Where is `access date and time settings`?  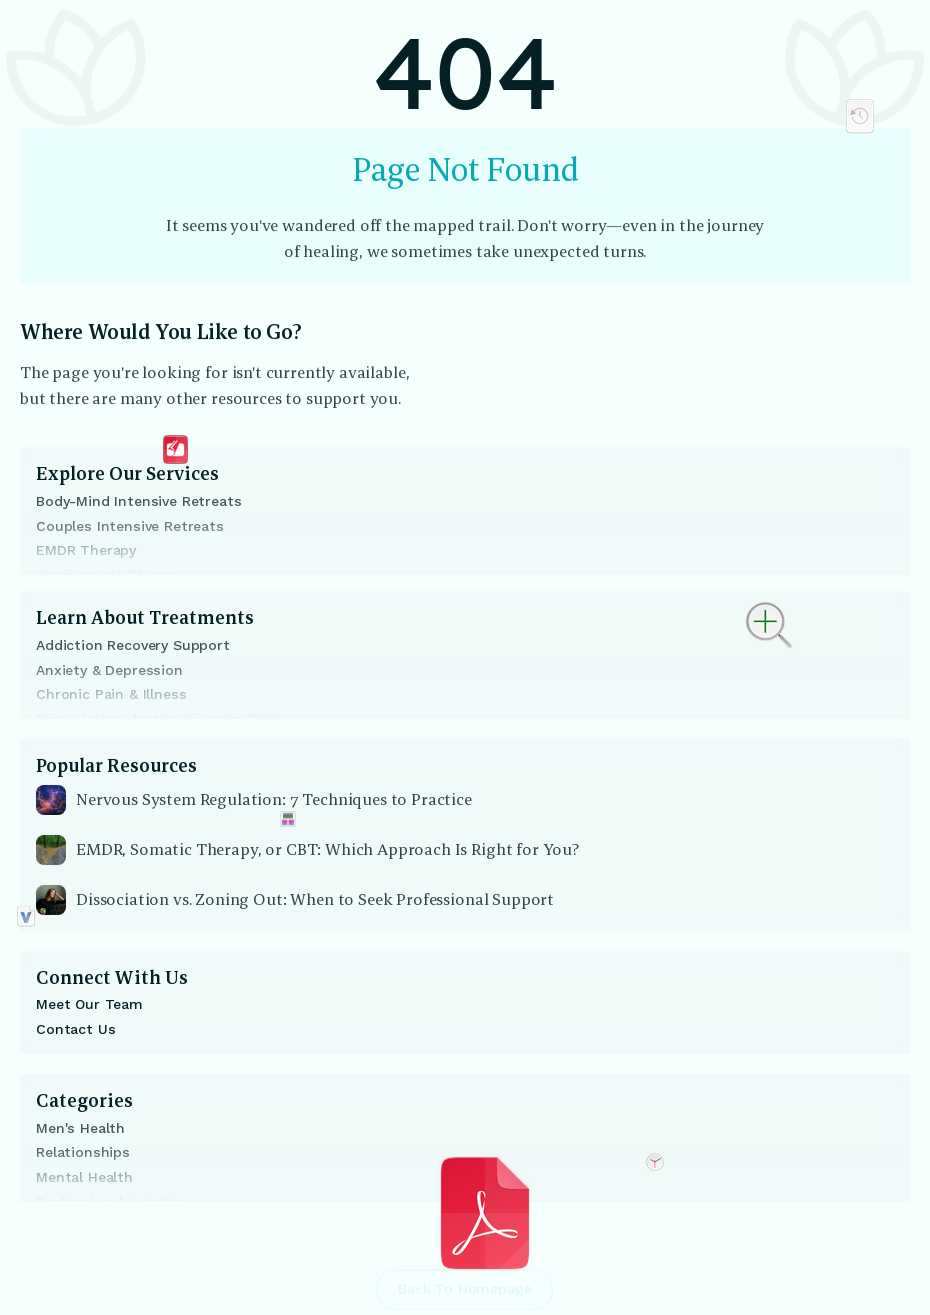
access date and time settings is located at coordinates (655, 1162).